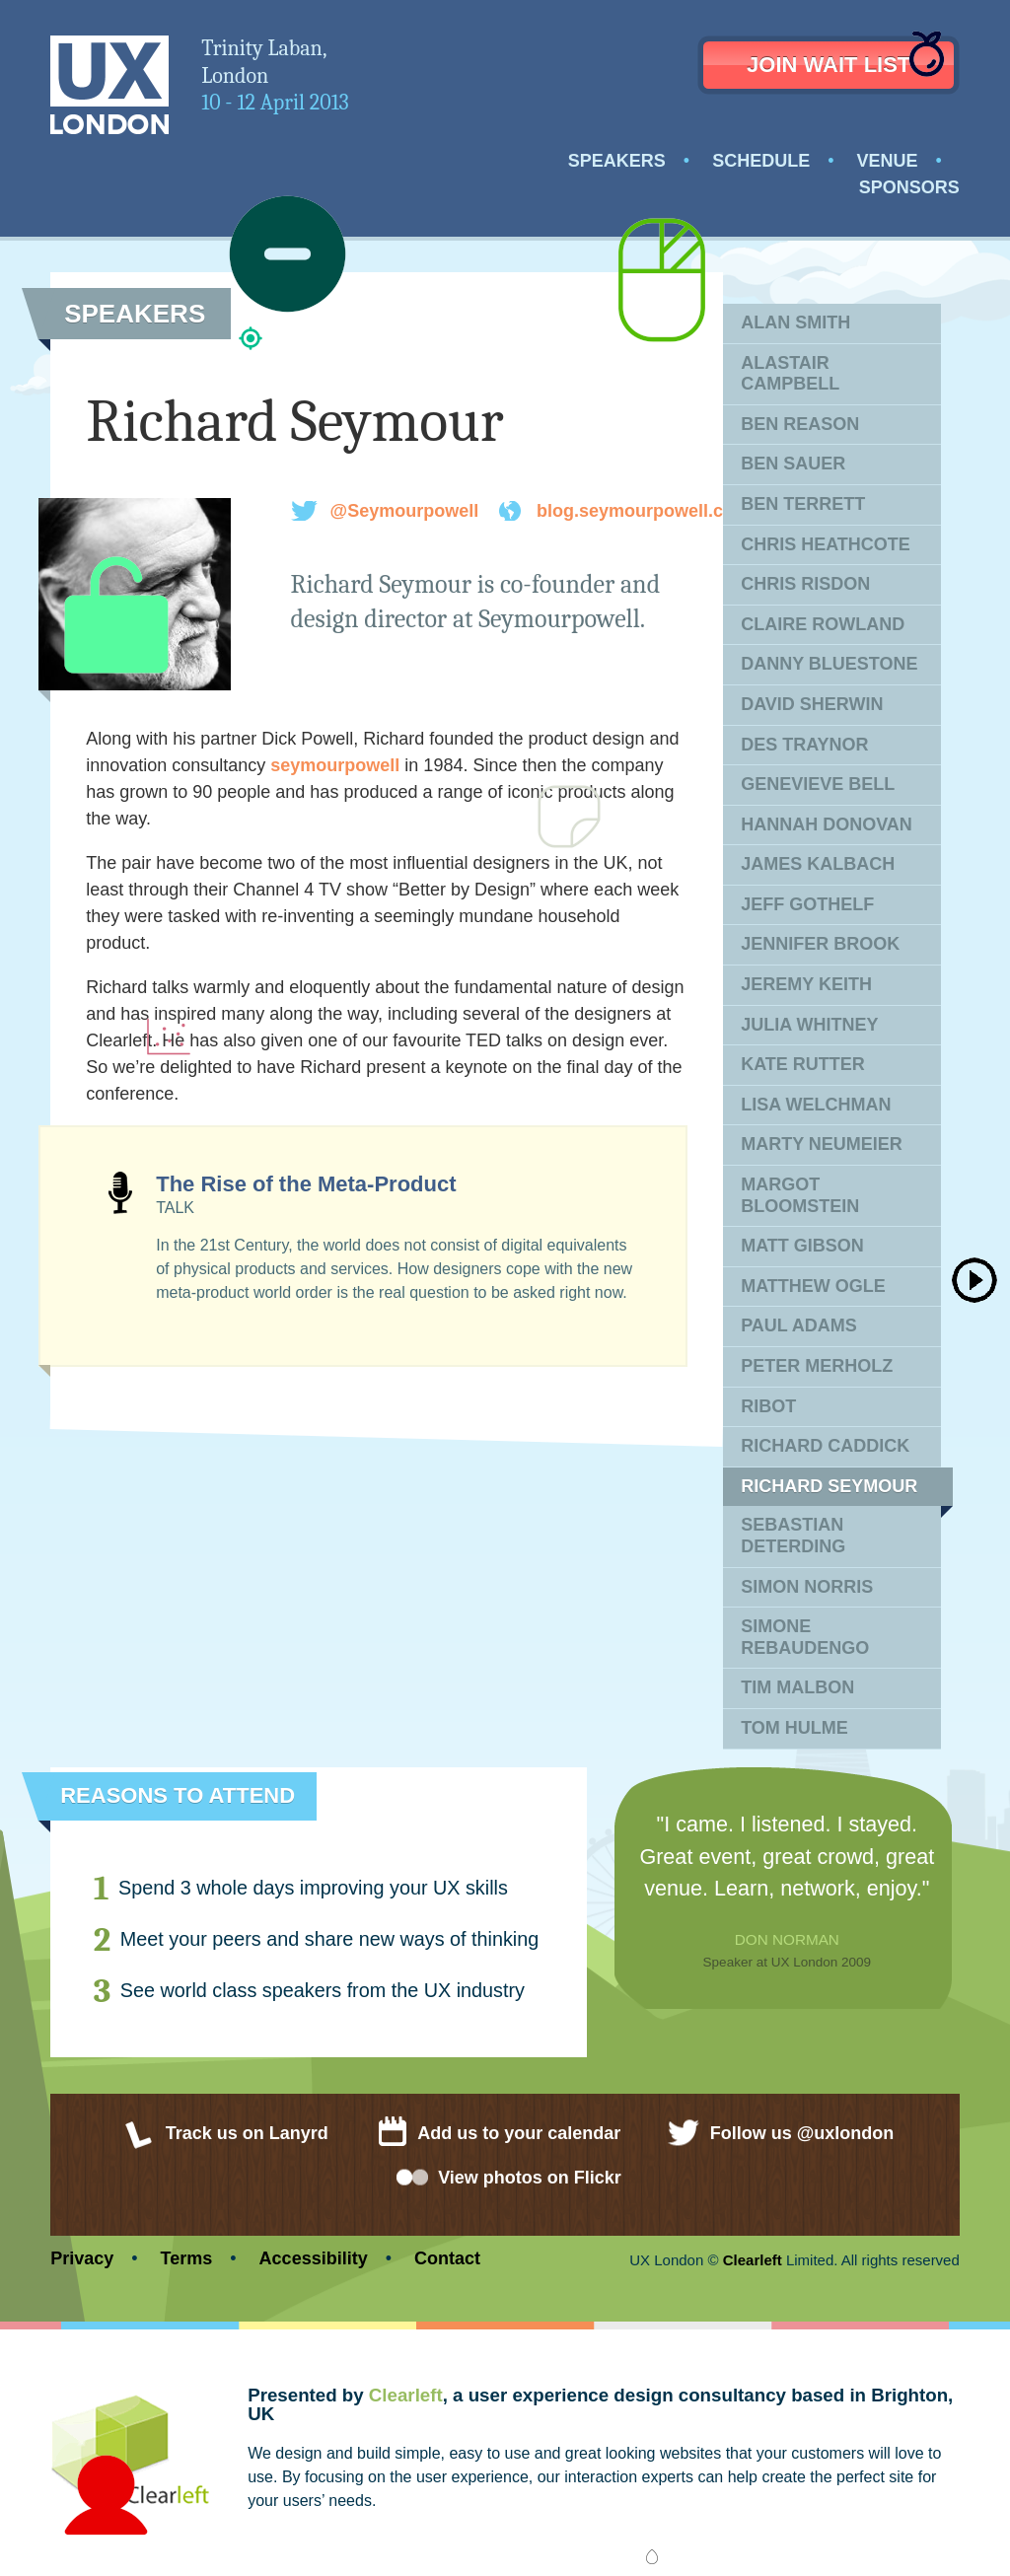 This screenshot has height=2576, width=1010. What do you see at coordinates (287, 253) in the screenshot?
I see `remove an item from a list` at bounding box center [287, 253].